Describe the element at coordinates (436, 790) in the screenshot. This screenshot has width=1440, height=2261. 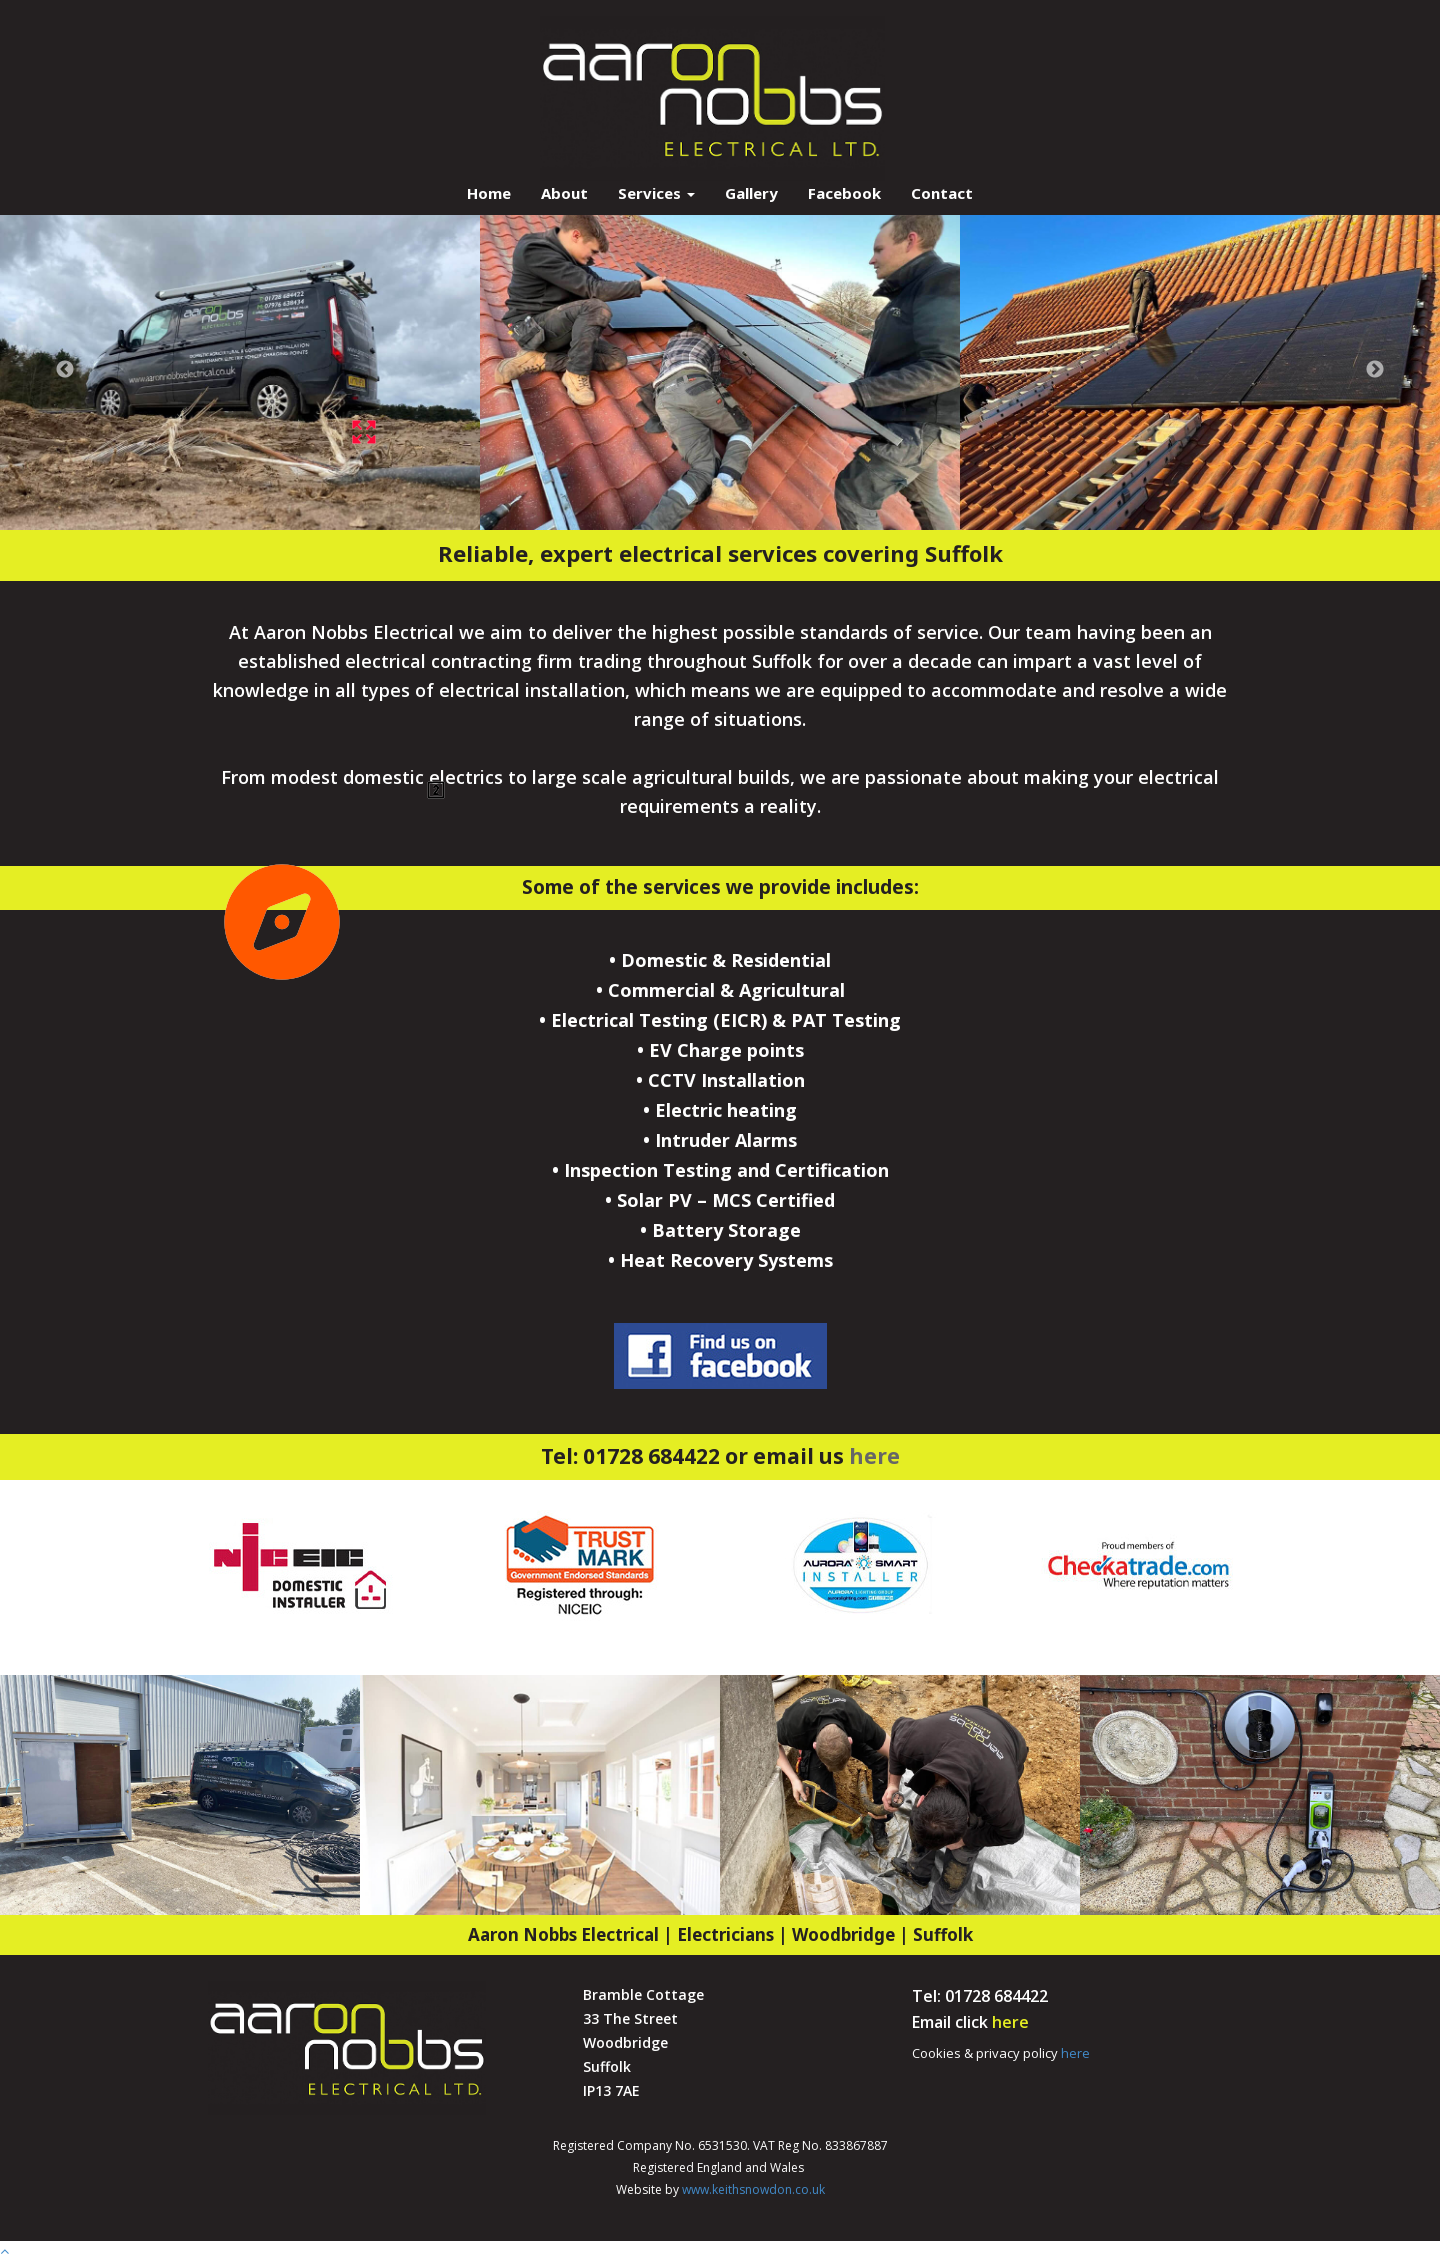
I see `indicates step two in a numbered sequence` at that location.